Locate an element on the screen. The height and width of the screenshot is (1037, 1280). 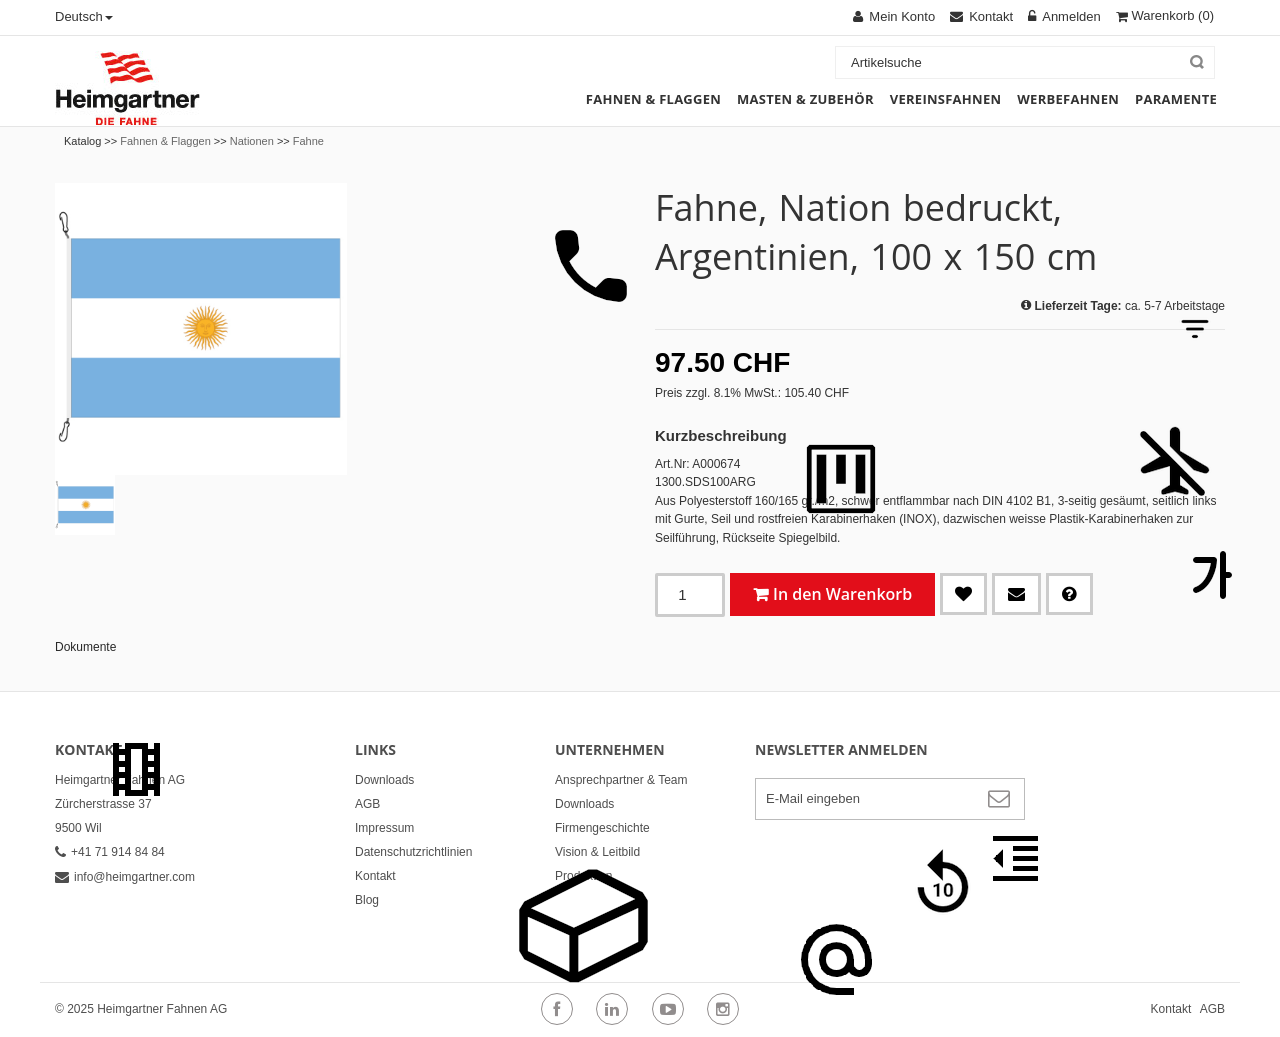
switch to korean keyboard input is located at coordinates (1211, 575).